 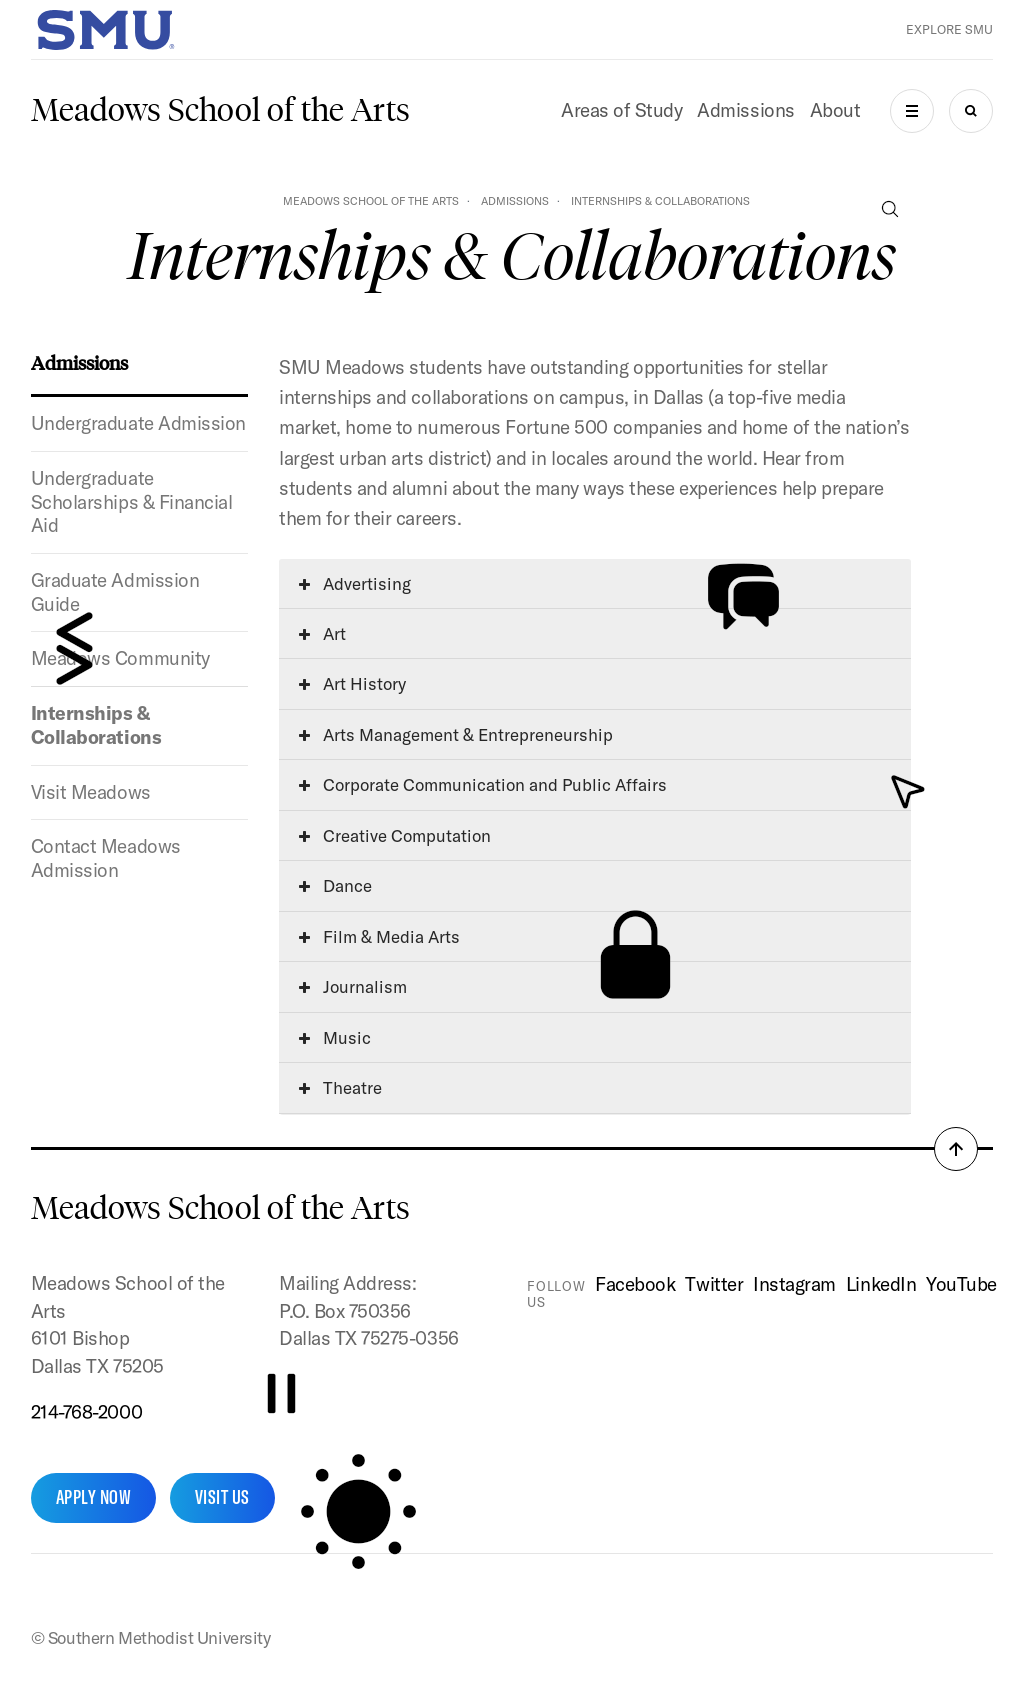 I want to click on adjust screen brightness to low, so click(x=358, y=1511).